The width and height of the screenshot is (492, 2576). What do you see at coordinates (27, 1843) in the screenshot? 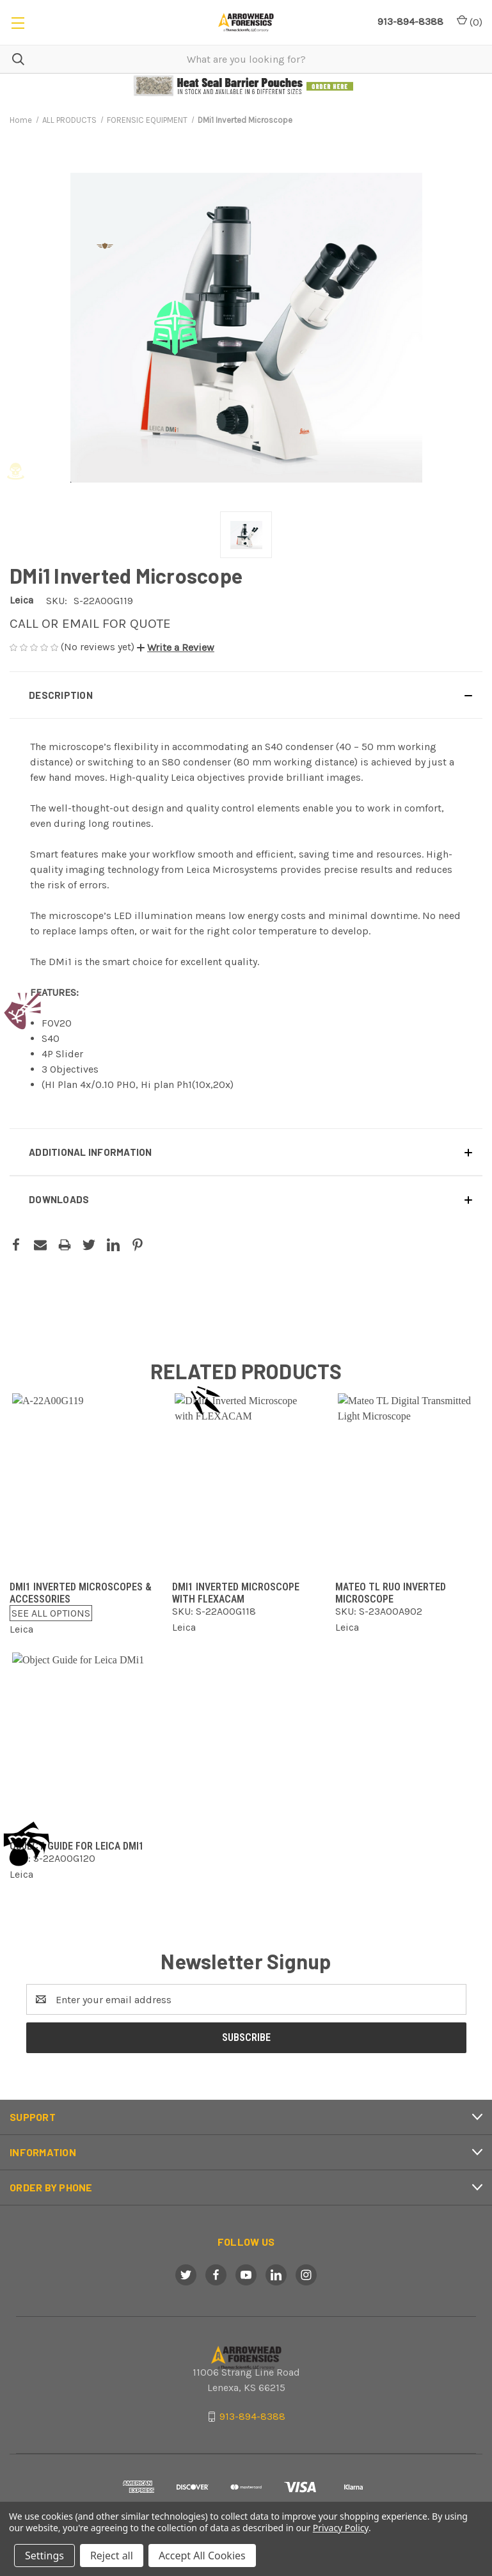
I see `steal or grab an item quickly` at bounding box center [27, 1843].